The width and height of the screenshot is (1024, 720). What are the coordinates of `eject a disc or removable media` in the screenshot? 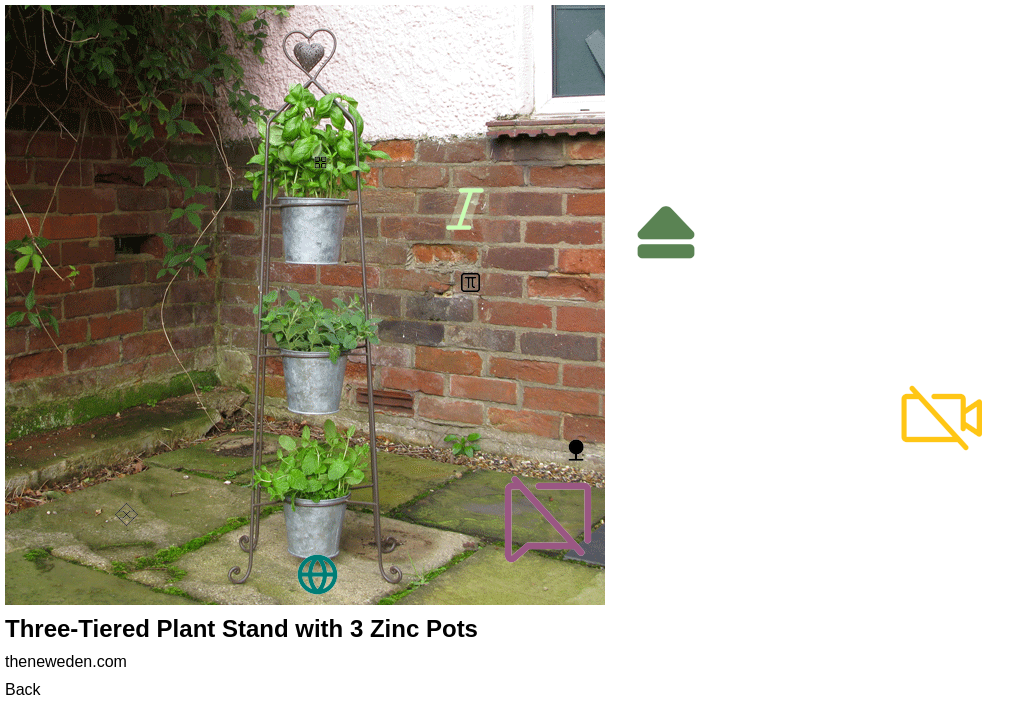 It's located at (666, 237).